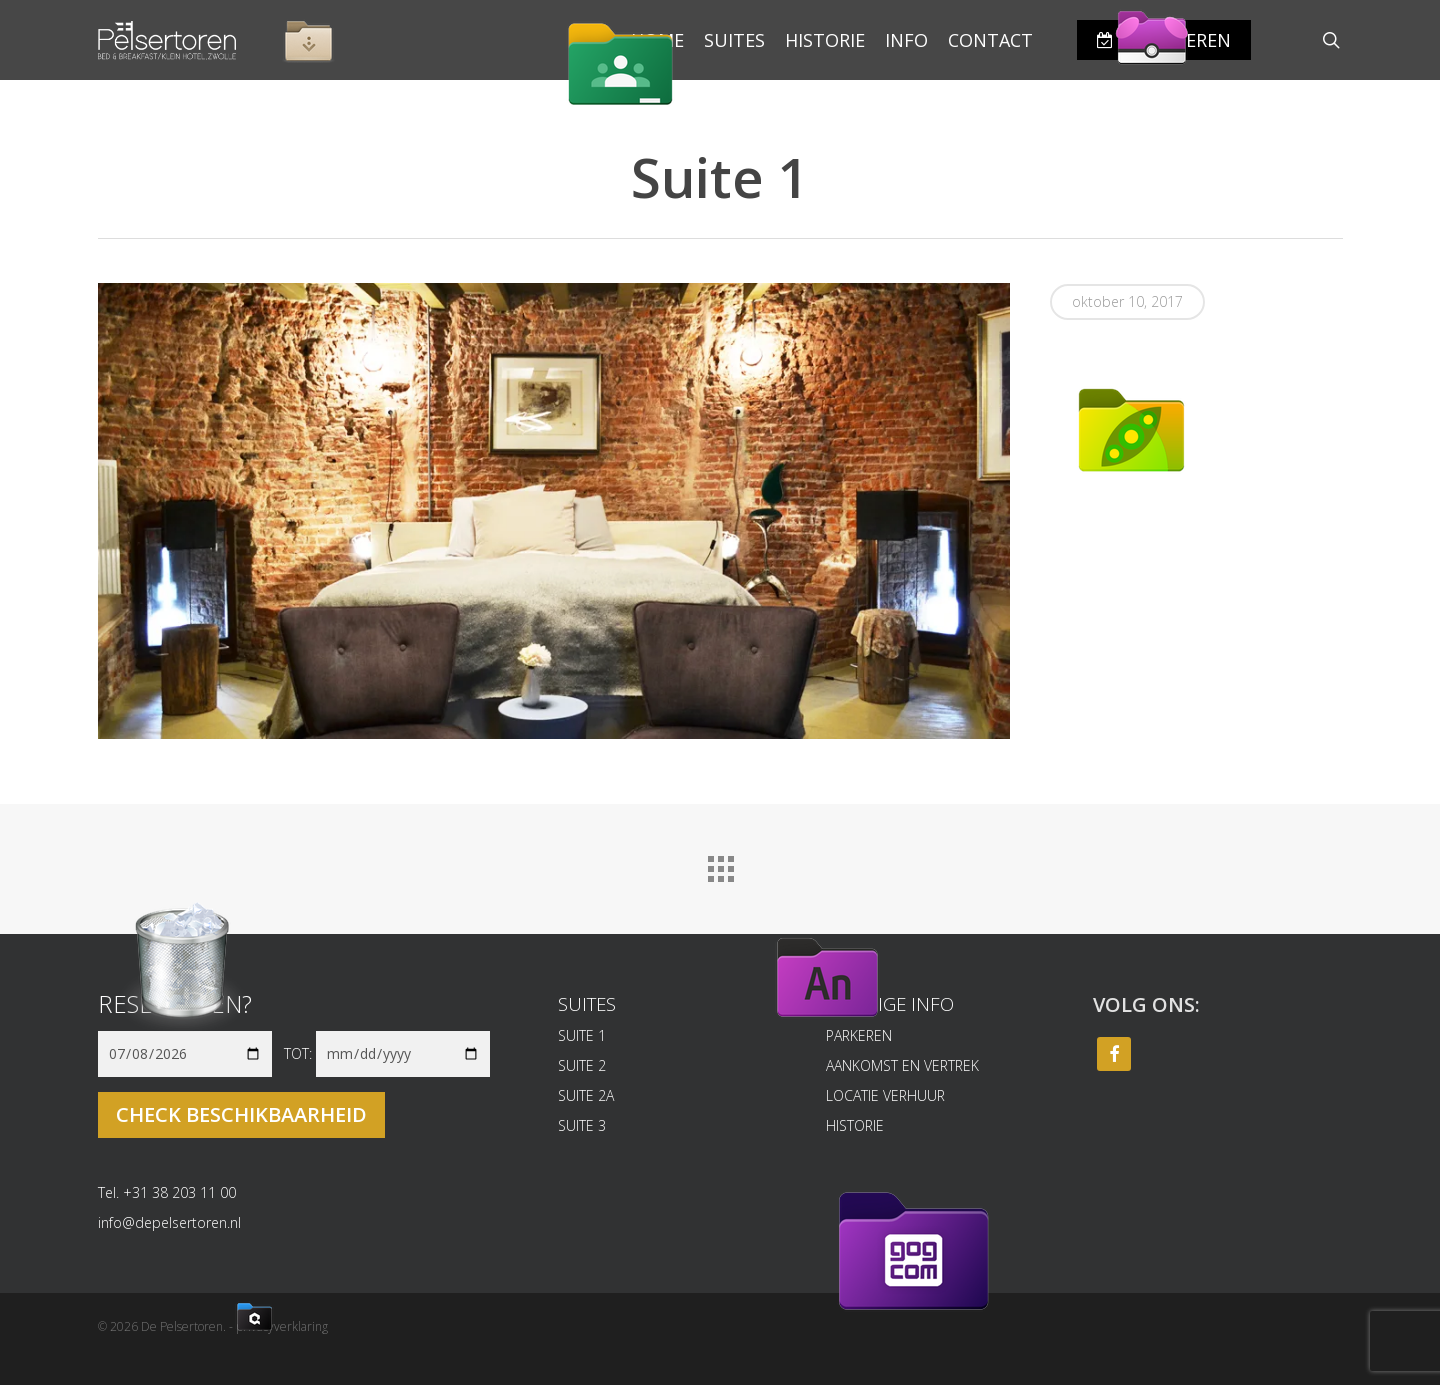 The height and width of the screenshot is (1385, 1440). Describe the element at coordinates (1131, 433) in the screenshot. I see `open peazip compressed files folder` at that location.